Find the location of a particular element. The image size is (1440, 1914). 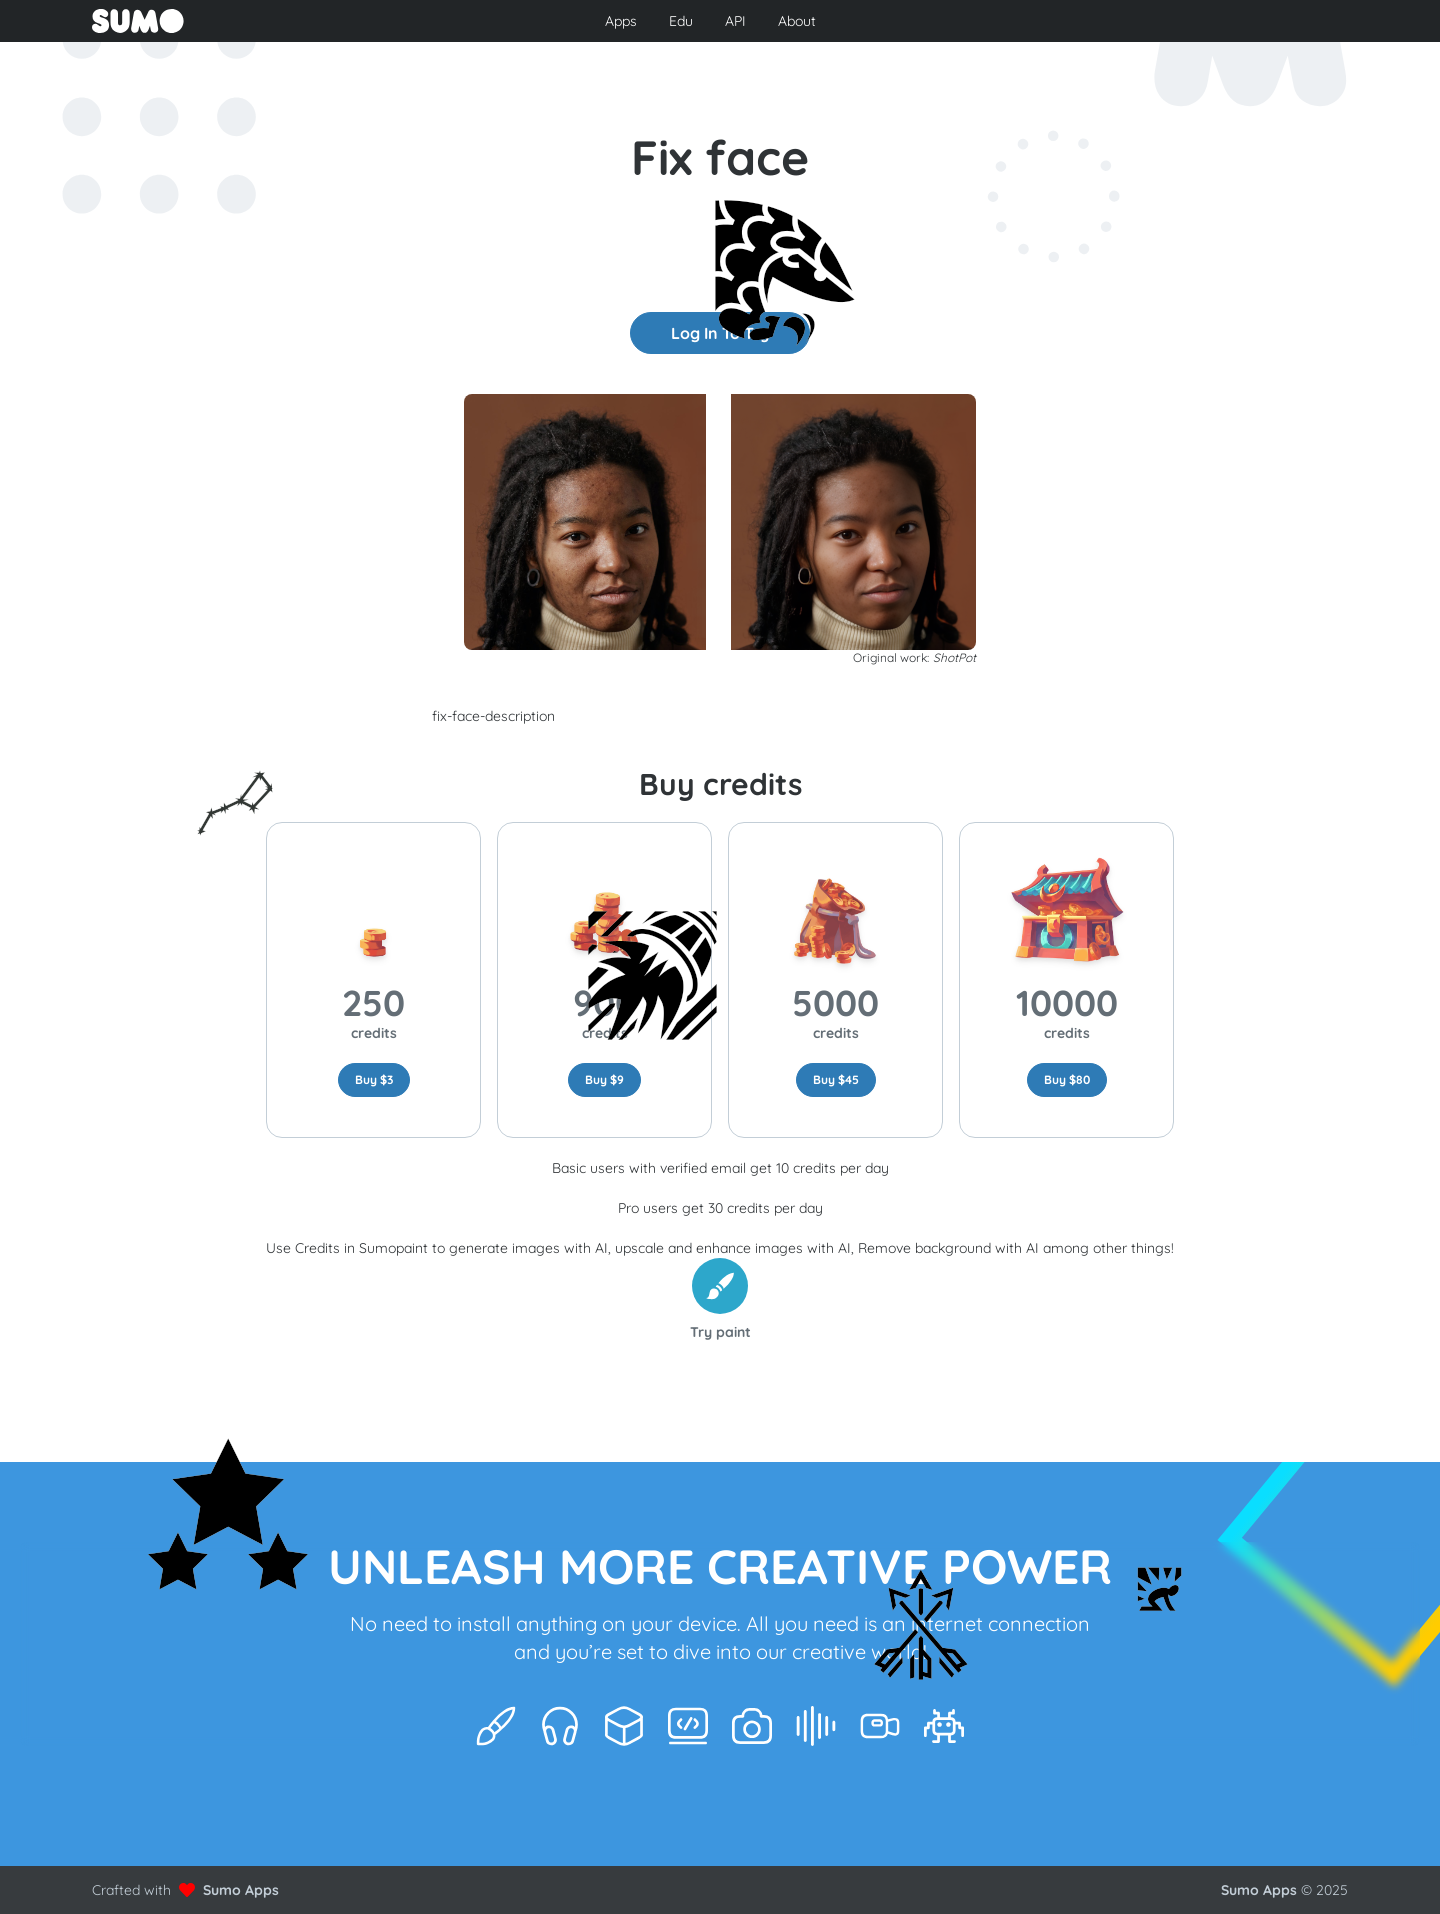

pangolin character or creature icon is located at coordinates (790, 273).